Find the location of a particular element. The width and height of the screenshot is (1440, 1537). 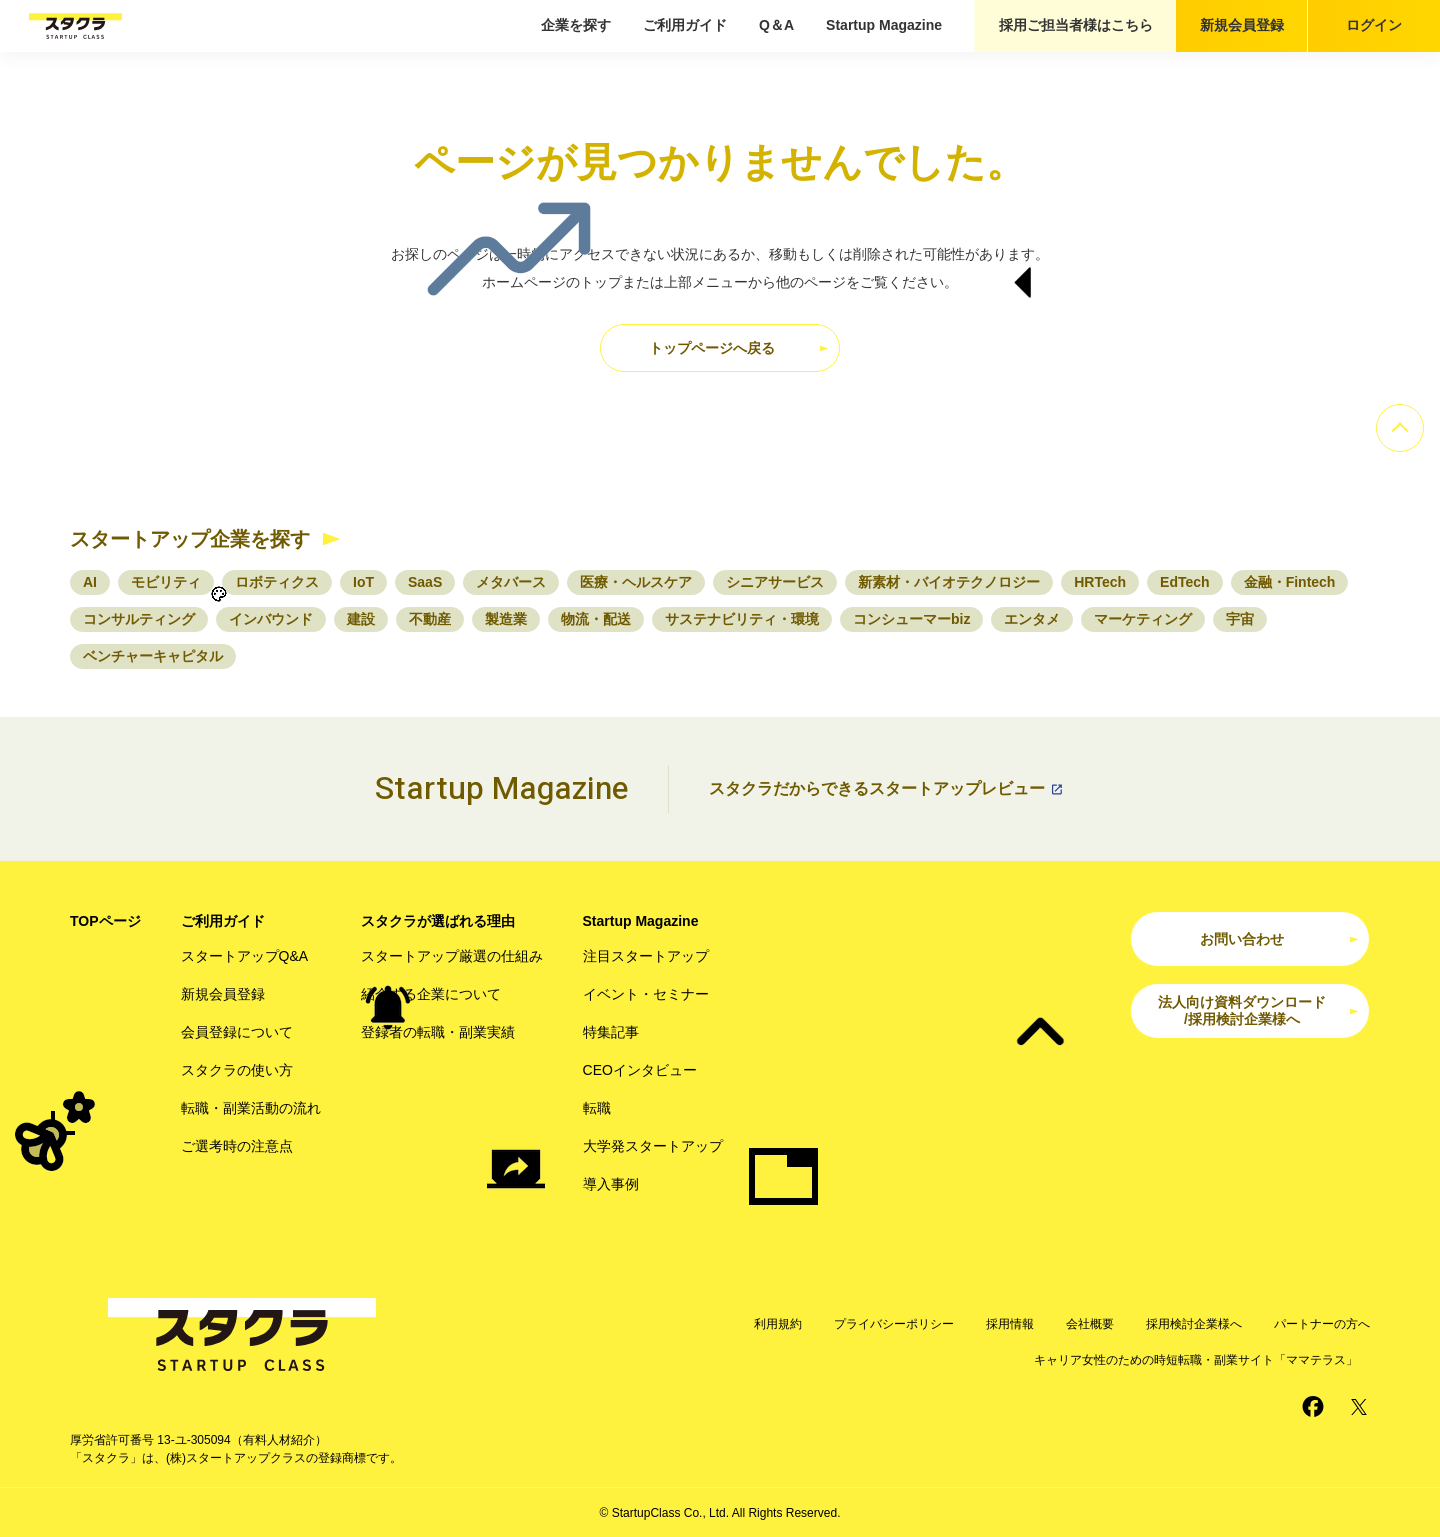

collapse an expanded section is located at coordinates (1040, 1032).